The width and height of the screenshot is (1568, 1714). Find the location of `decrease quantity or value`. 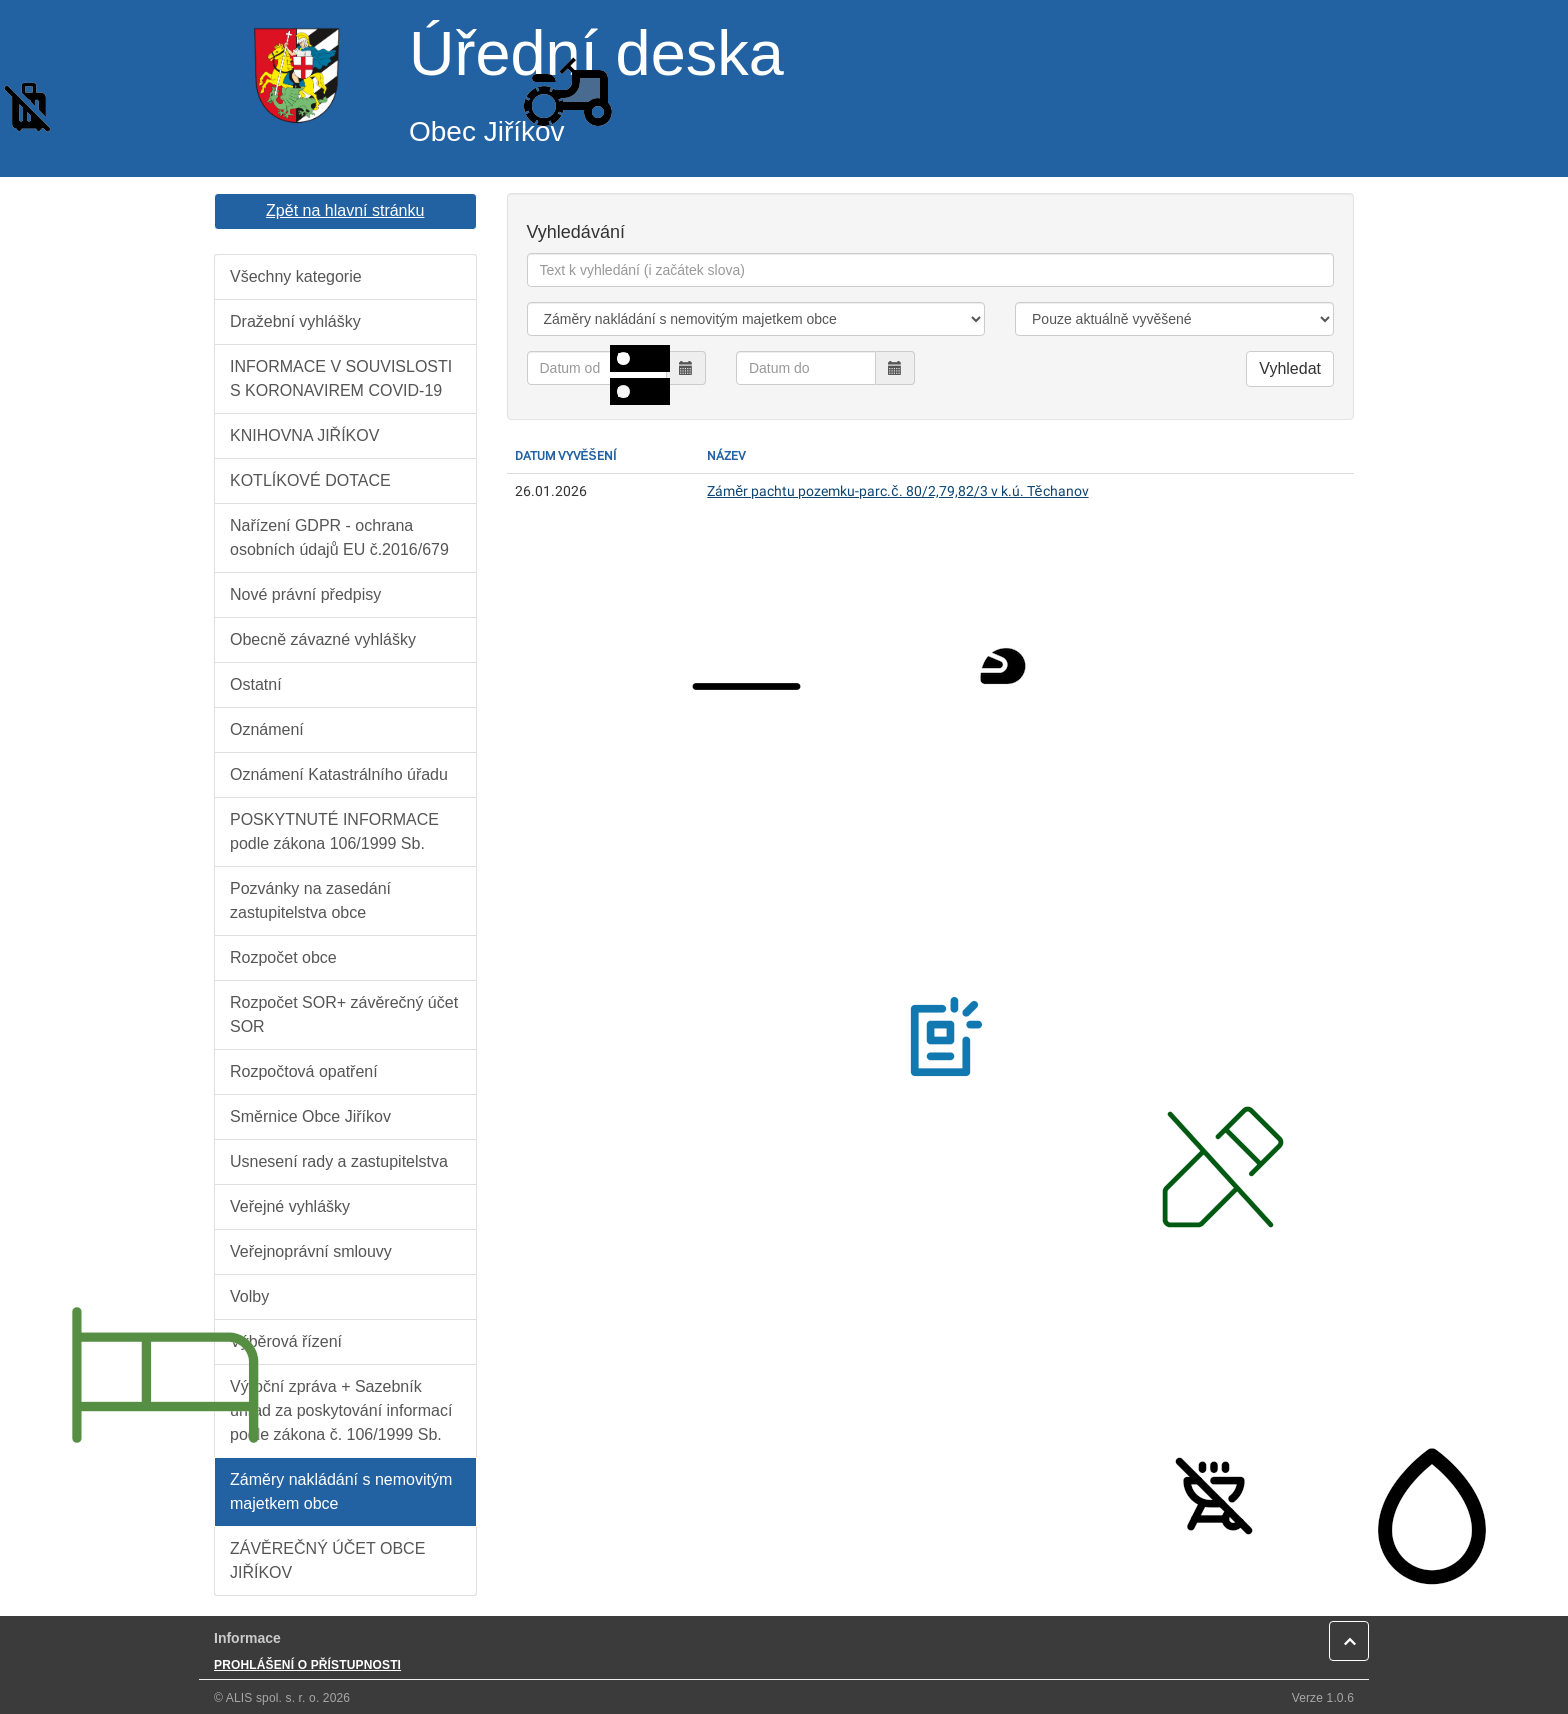

decrease quantity or value is located at coordinates (746, 686).